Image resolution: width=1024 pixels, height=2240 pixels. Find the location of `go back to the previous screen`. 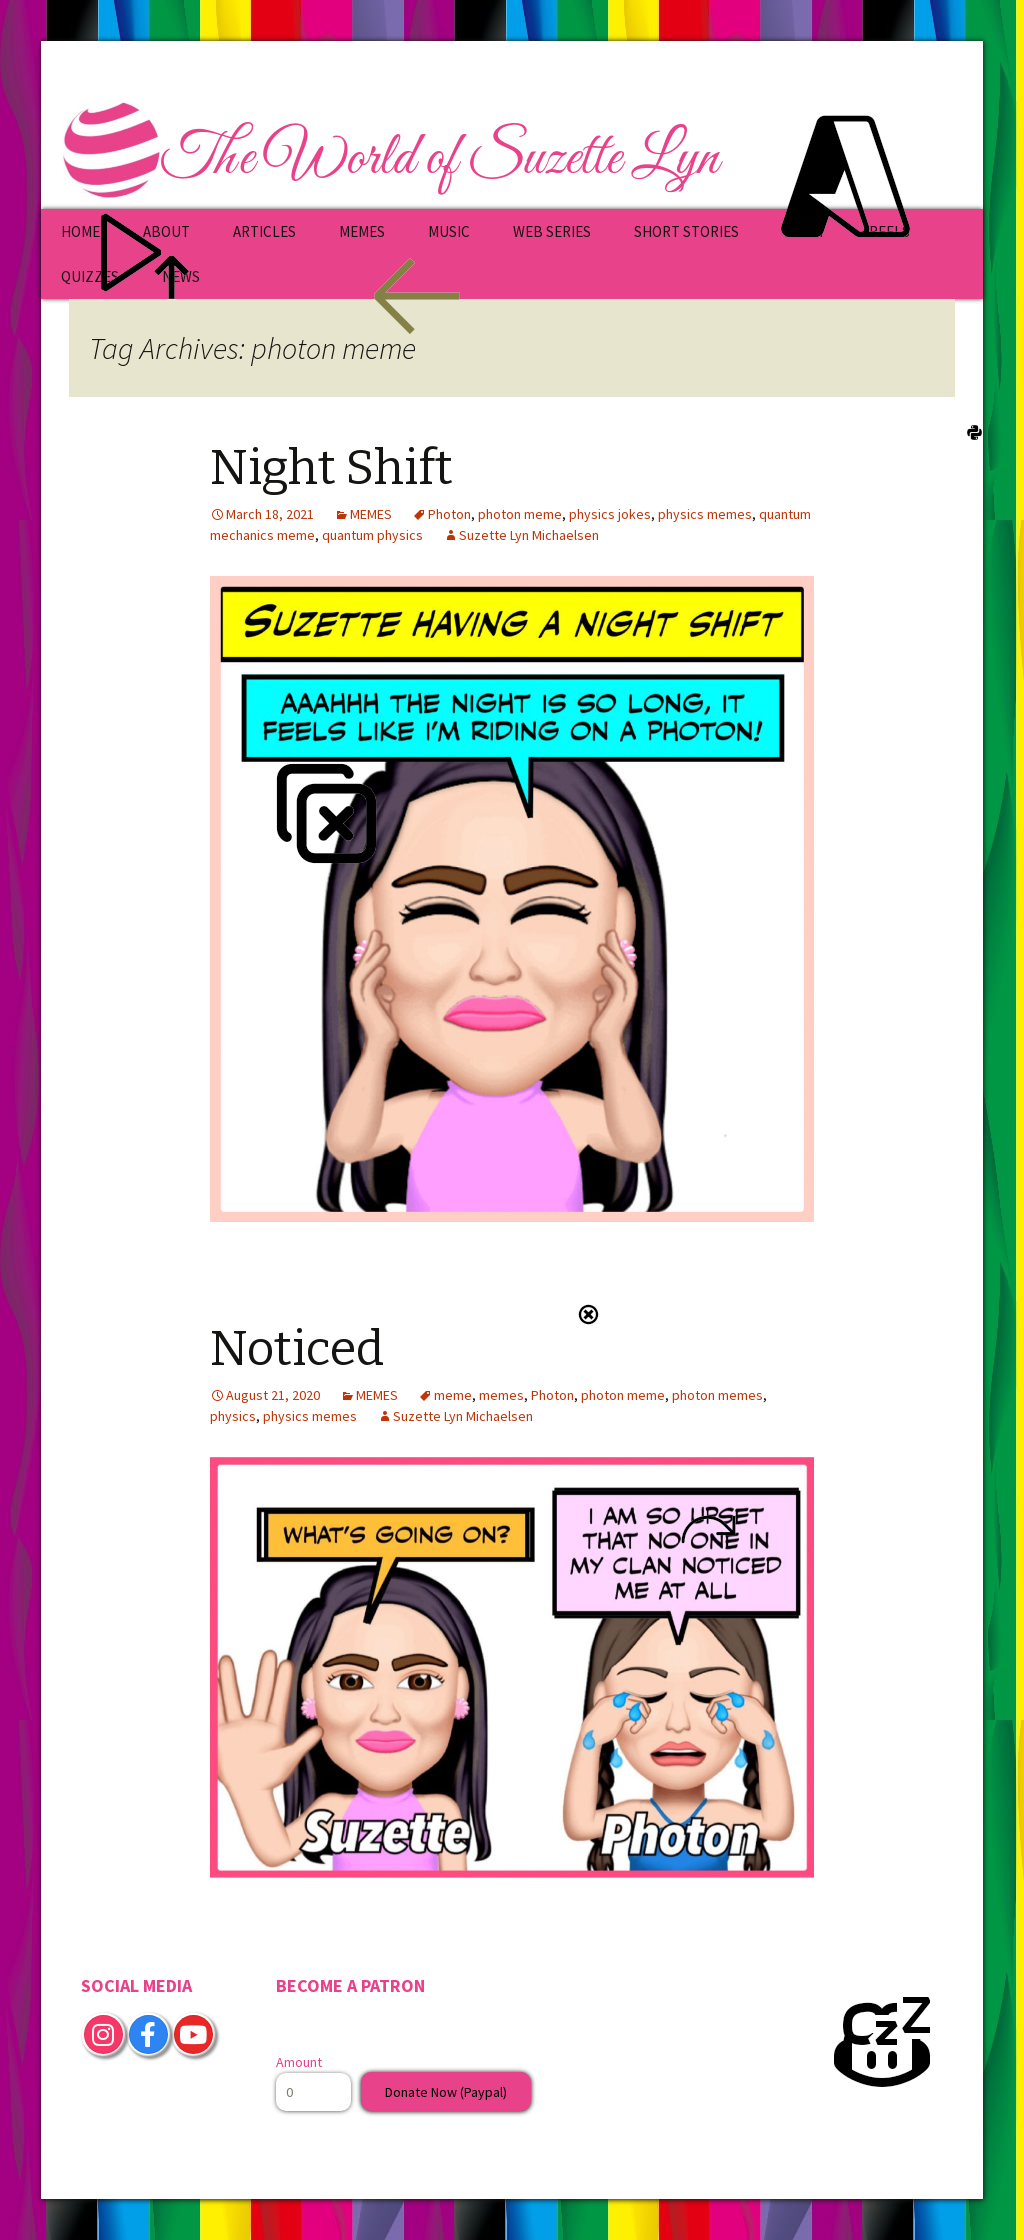

go back to the previous screen is located at coordinates (417, 293).